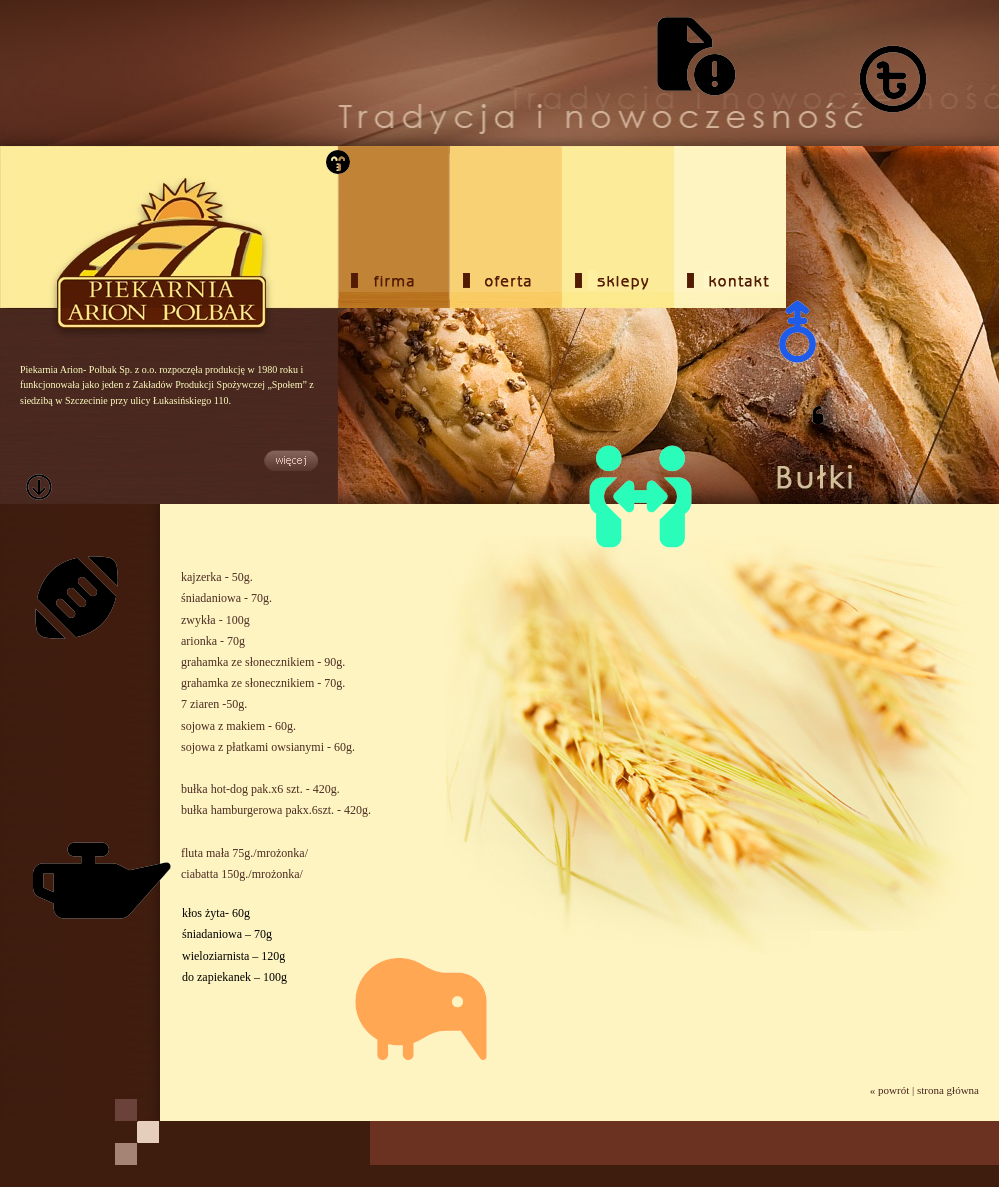 This screenshot has height=1187, width=999. I want to click on kiwi bird icon representing New Zealand-related content, so click(421, 1009).